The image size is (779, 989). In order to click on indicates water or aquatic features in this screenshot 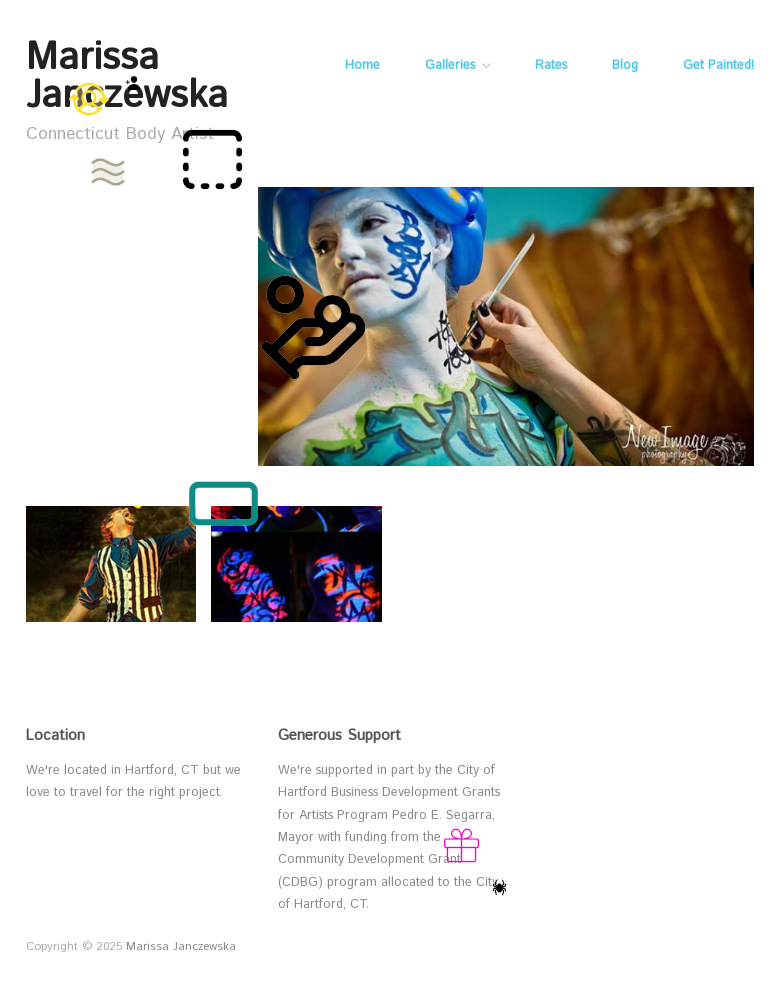, I will do `click(108, 172)`.